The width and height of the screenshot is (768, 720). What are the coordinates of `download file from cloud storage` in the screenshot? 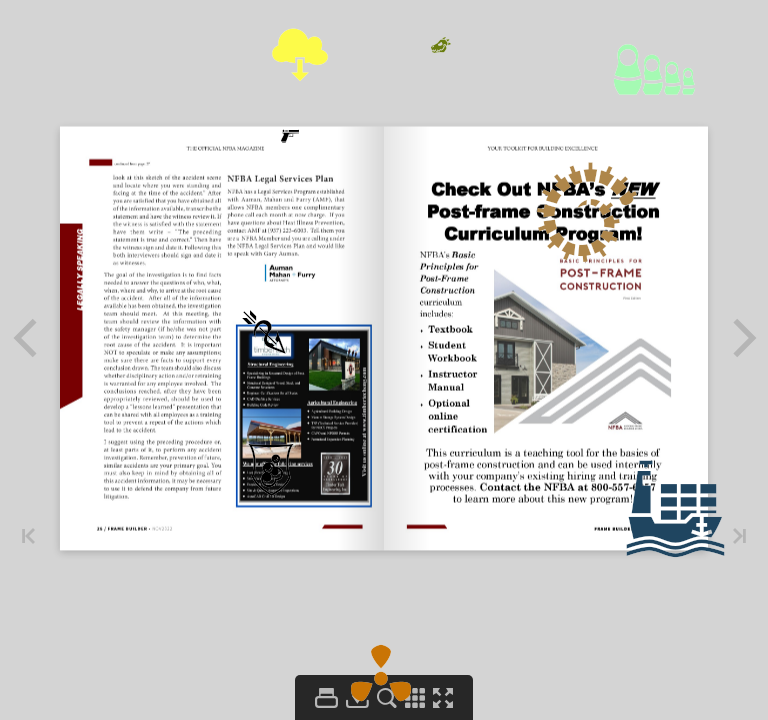 It's located at (300, 55).